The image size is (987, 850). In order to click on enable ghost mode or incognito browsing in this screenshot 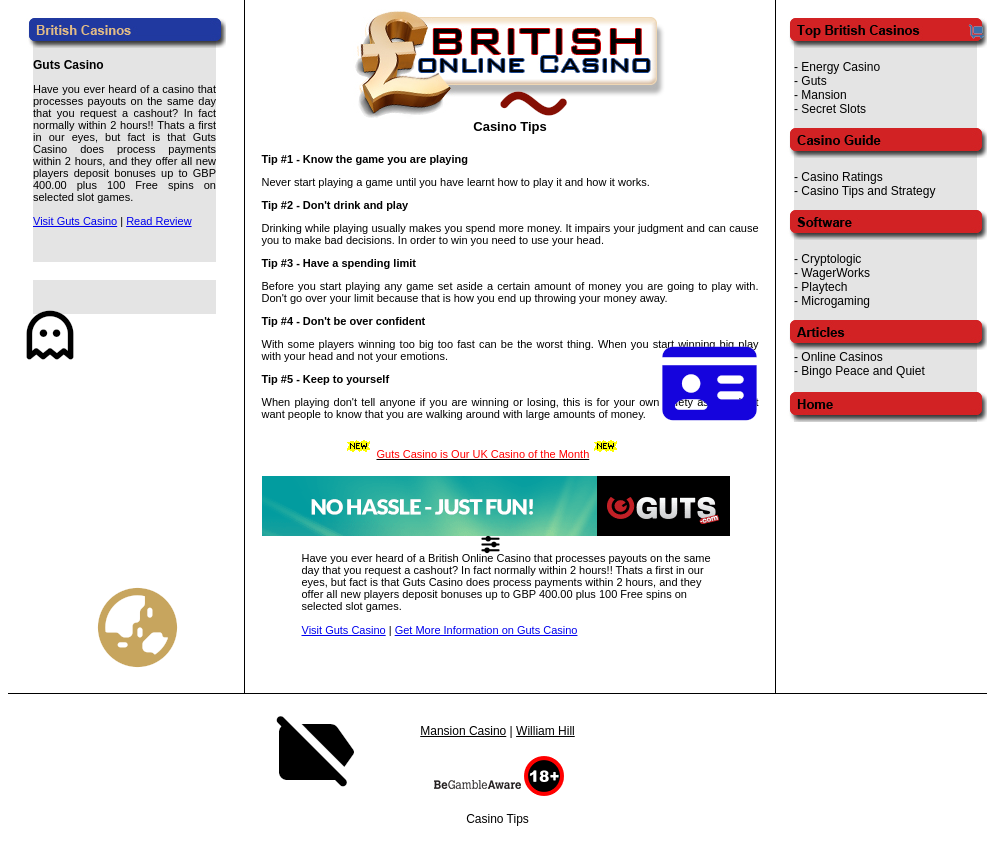, I will do `click(50, 336)`.